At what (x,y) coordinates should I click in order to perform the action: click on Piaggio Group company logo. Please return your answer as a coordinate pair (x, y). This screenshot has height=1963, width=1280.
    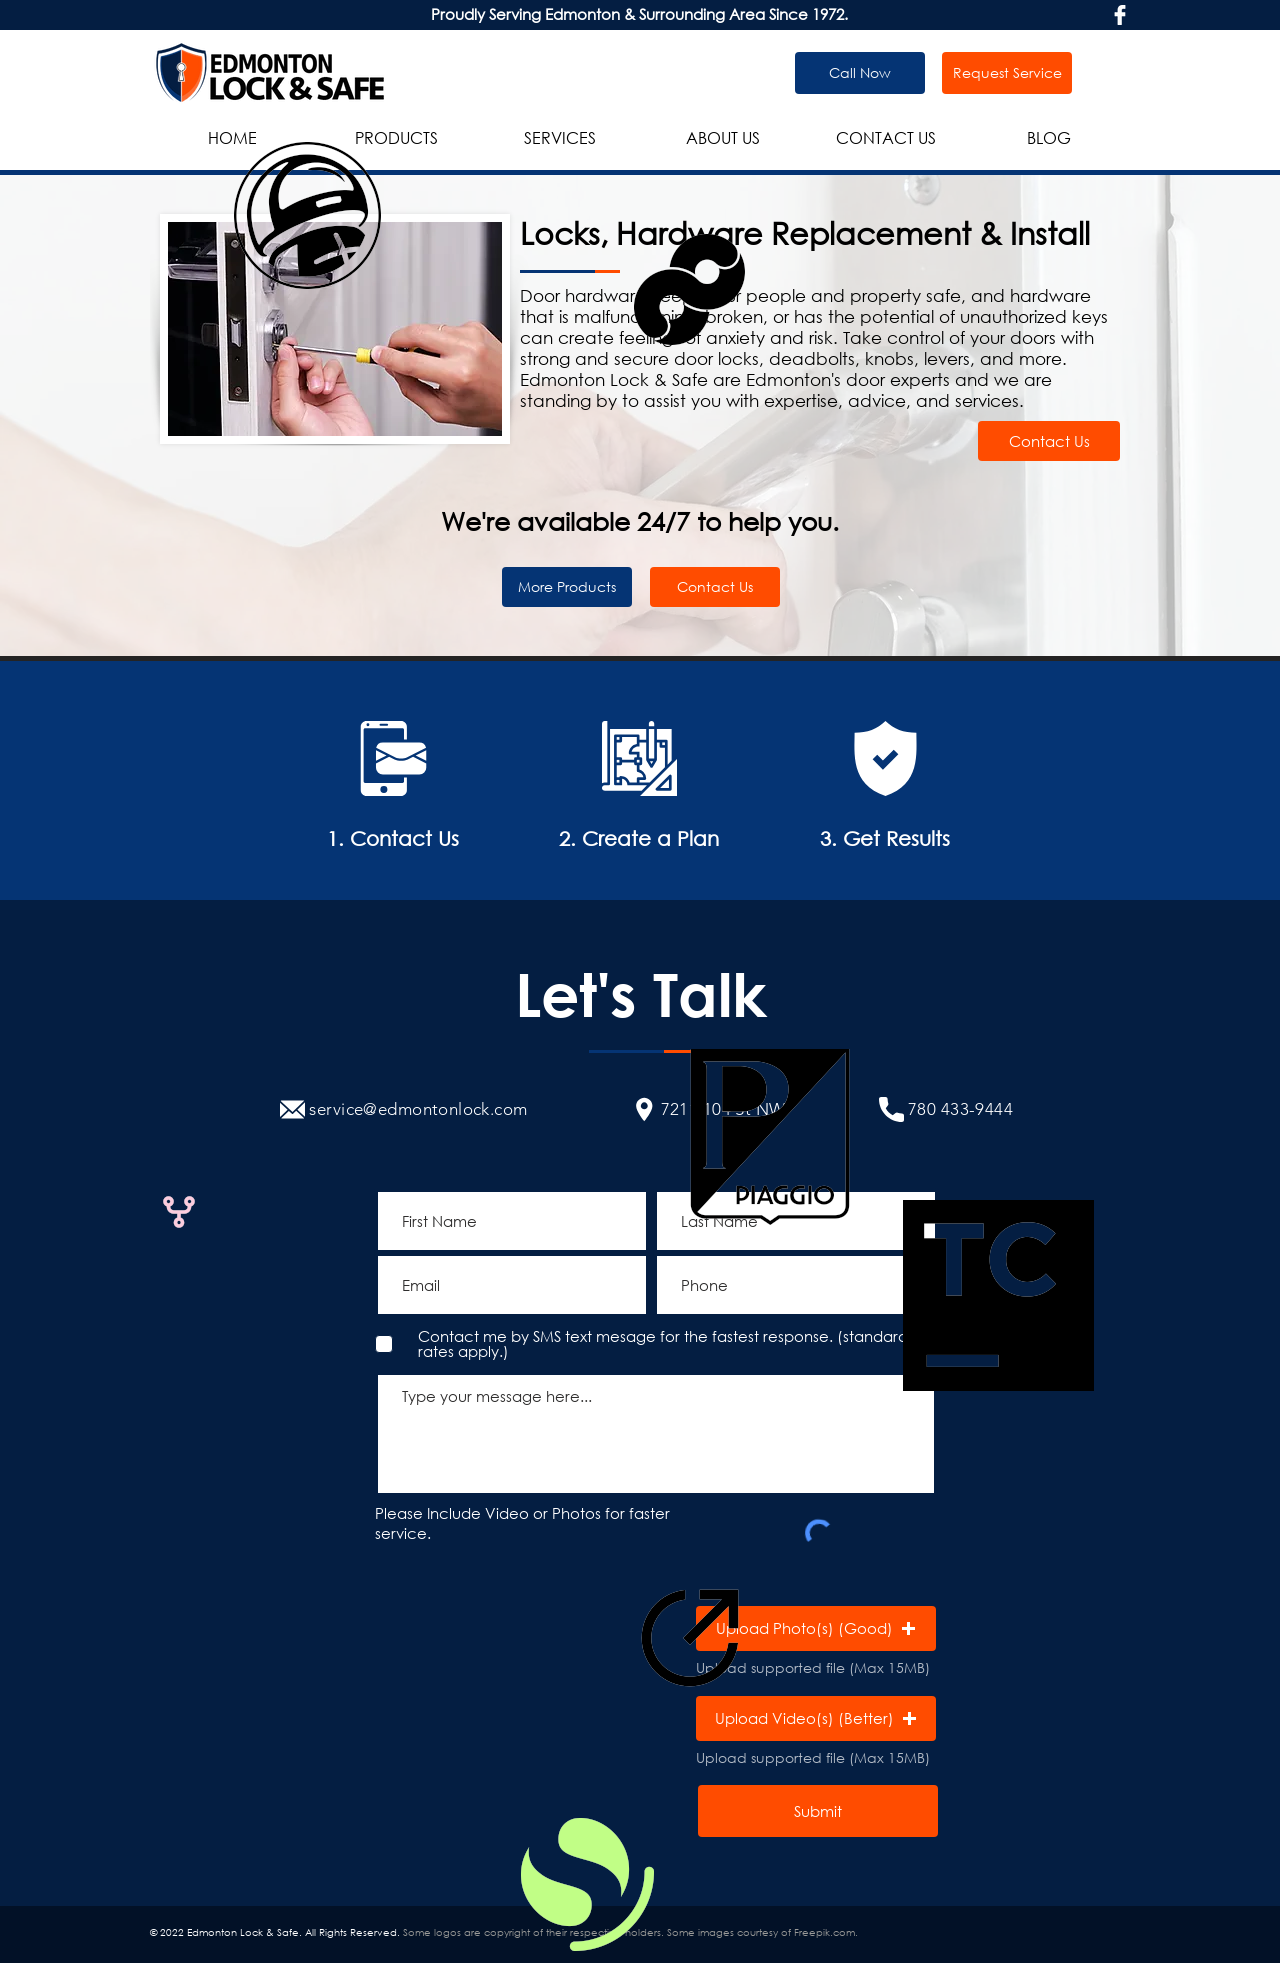
    Looking at the image, I should click on (770, 1137).